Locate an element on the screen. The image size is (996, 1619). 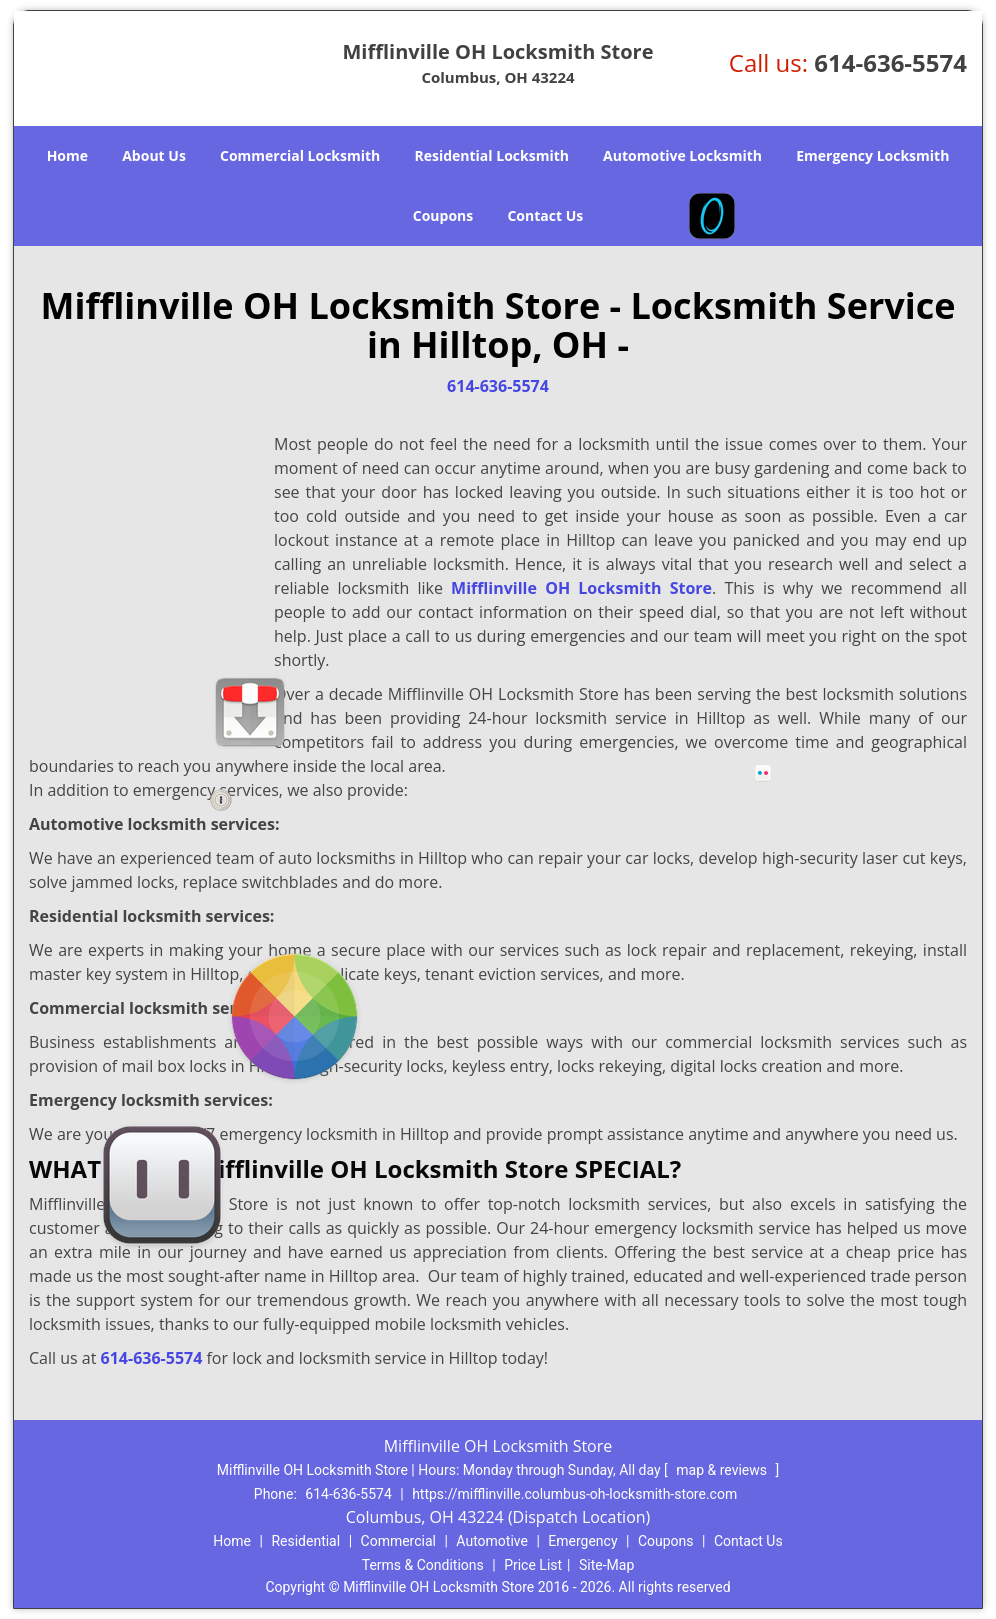
open the flickr app is located at coordinates (763, 773).